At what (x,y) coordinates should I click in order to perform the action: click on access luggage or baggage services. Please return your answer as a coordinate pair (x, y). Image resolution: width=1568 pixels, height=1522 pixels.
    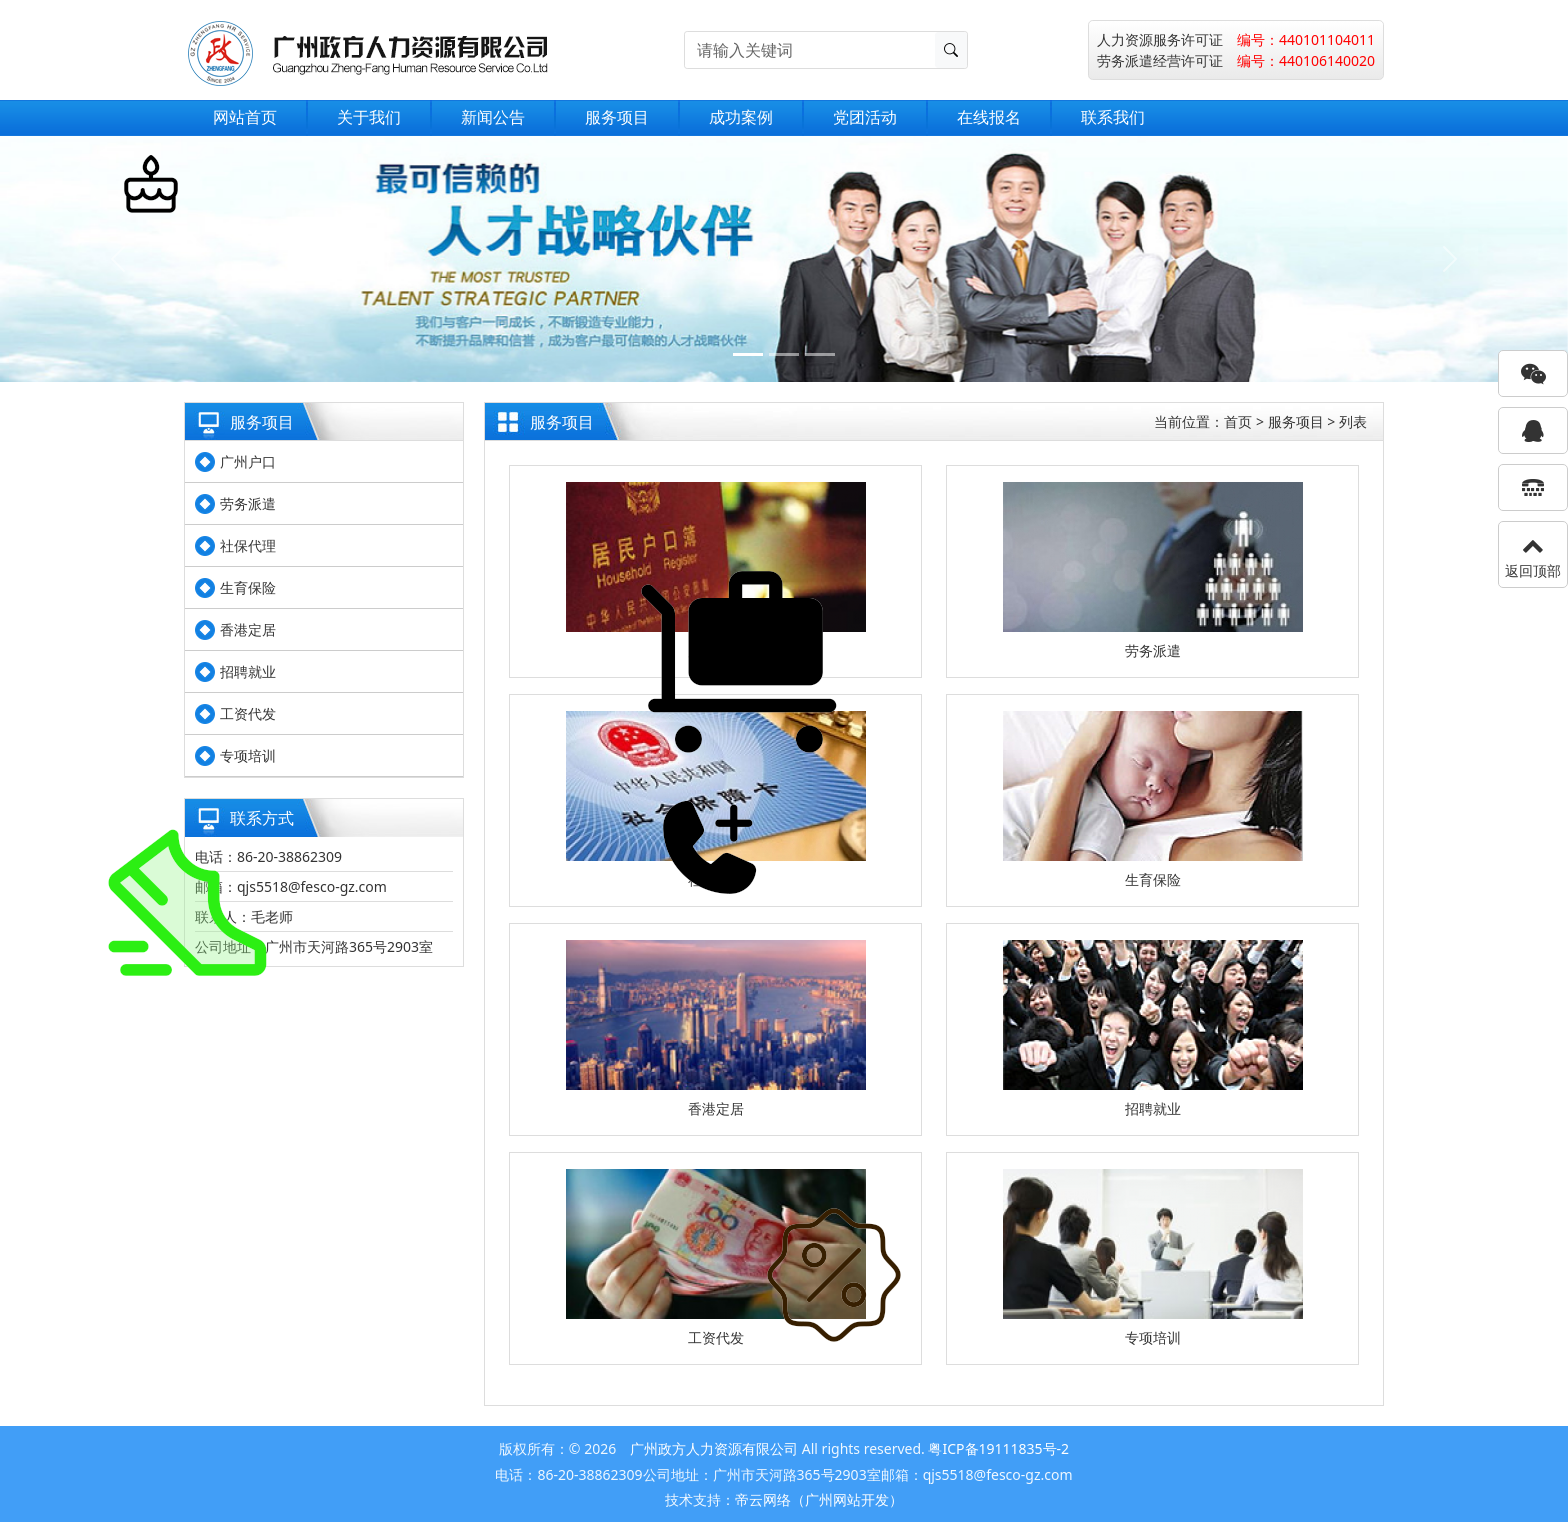
    Looking at the image, I should click on (735, 658).